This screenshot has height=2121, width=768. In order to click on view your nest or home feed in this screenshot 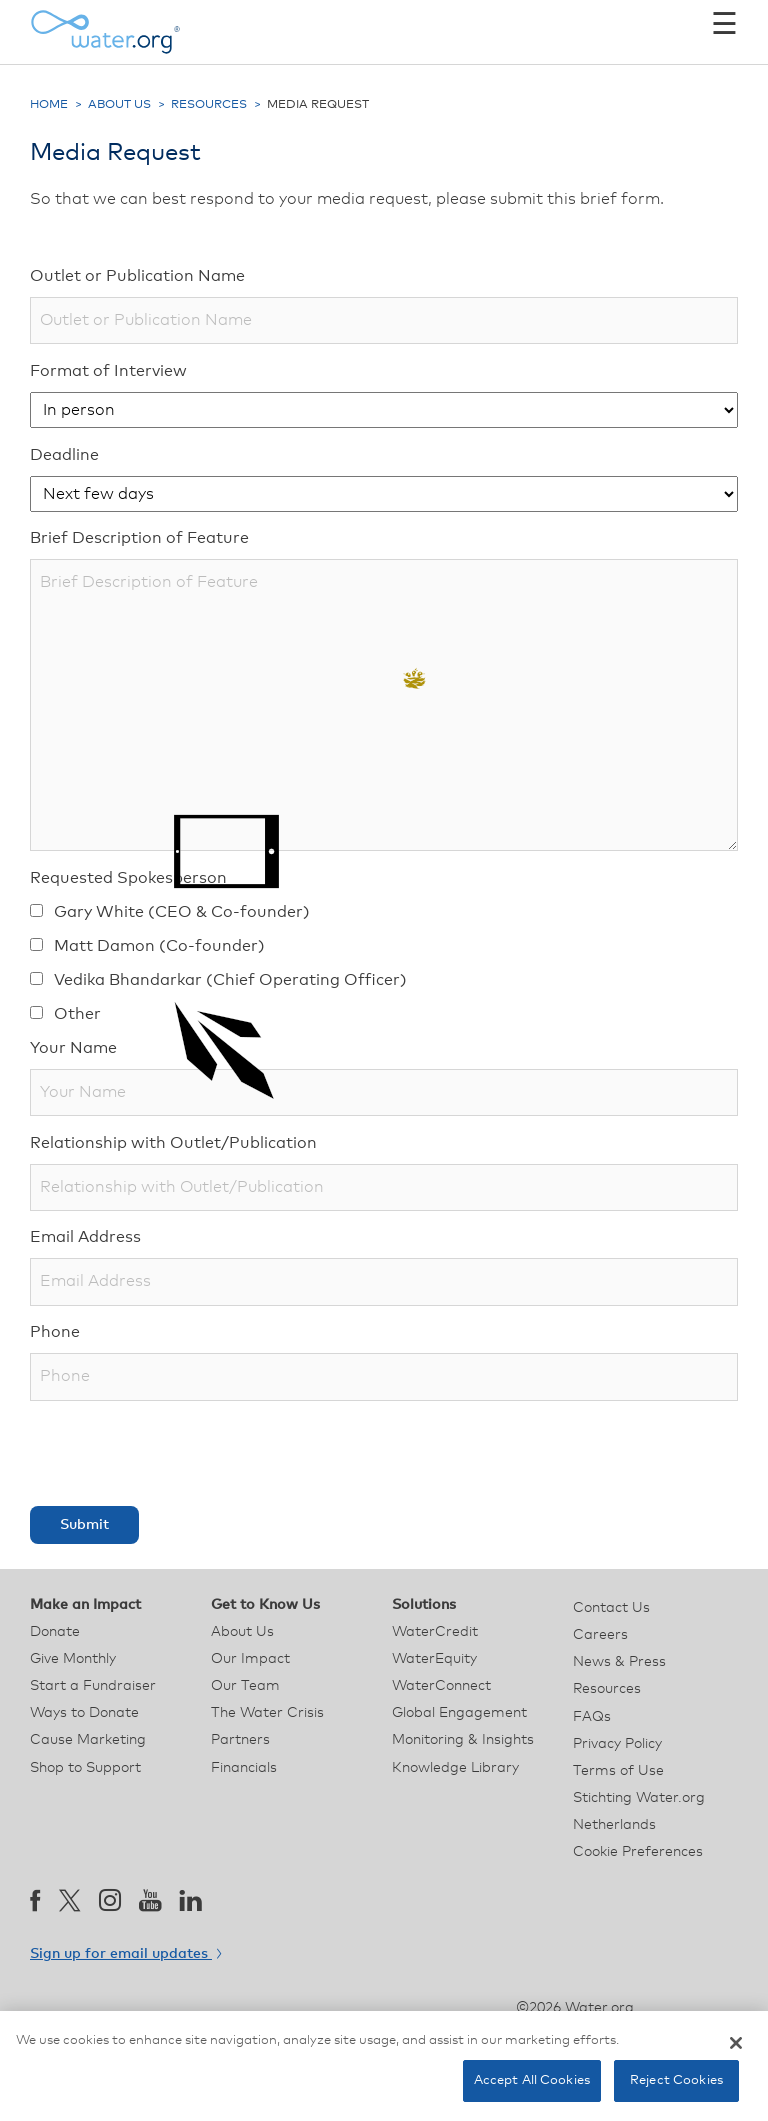, I will do `click(414, 678)`.